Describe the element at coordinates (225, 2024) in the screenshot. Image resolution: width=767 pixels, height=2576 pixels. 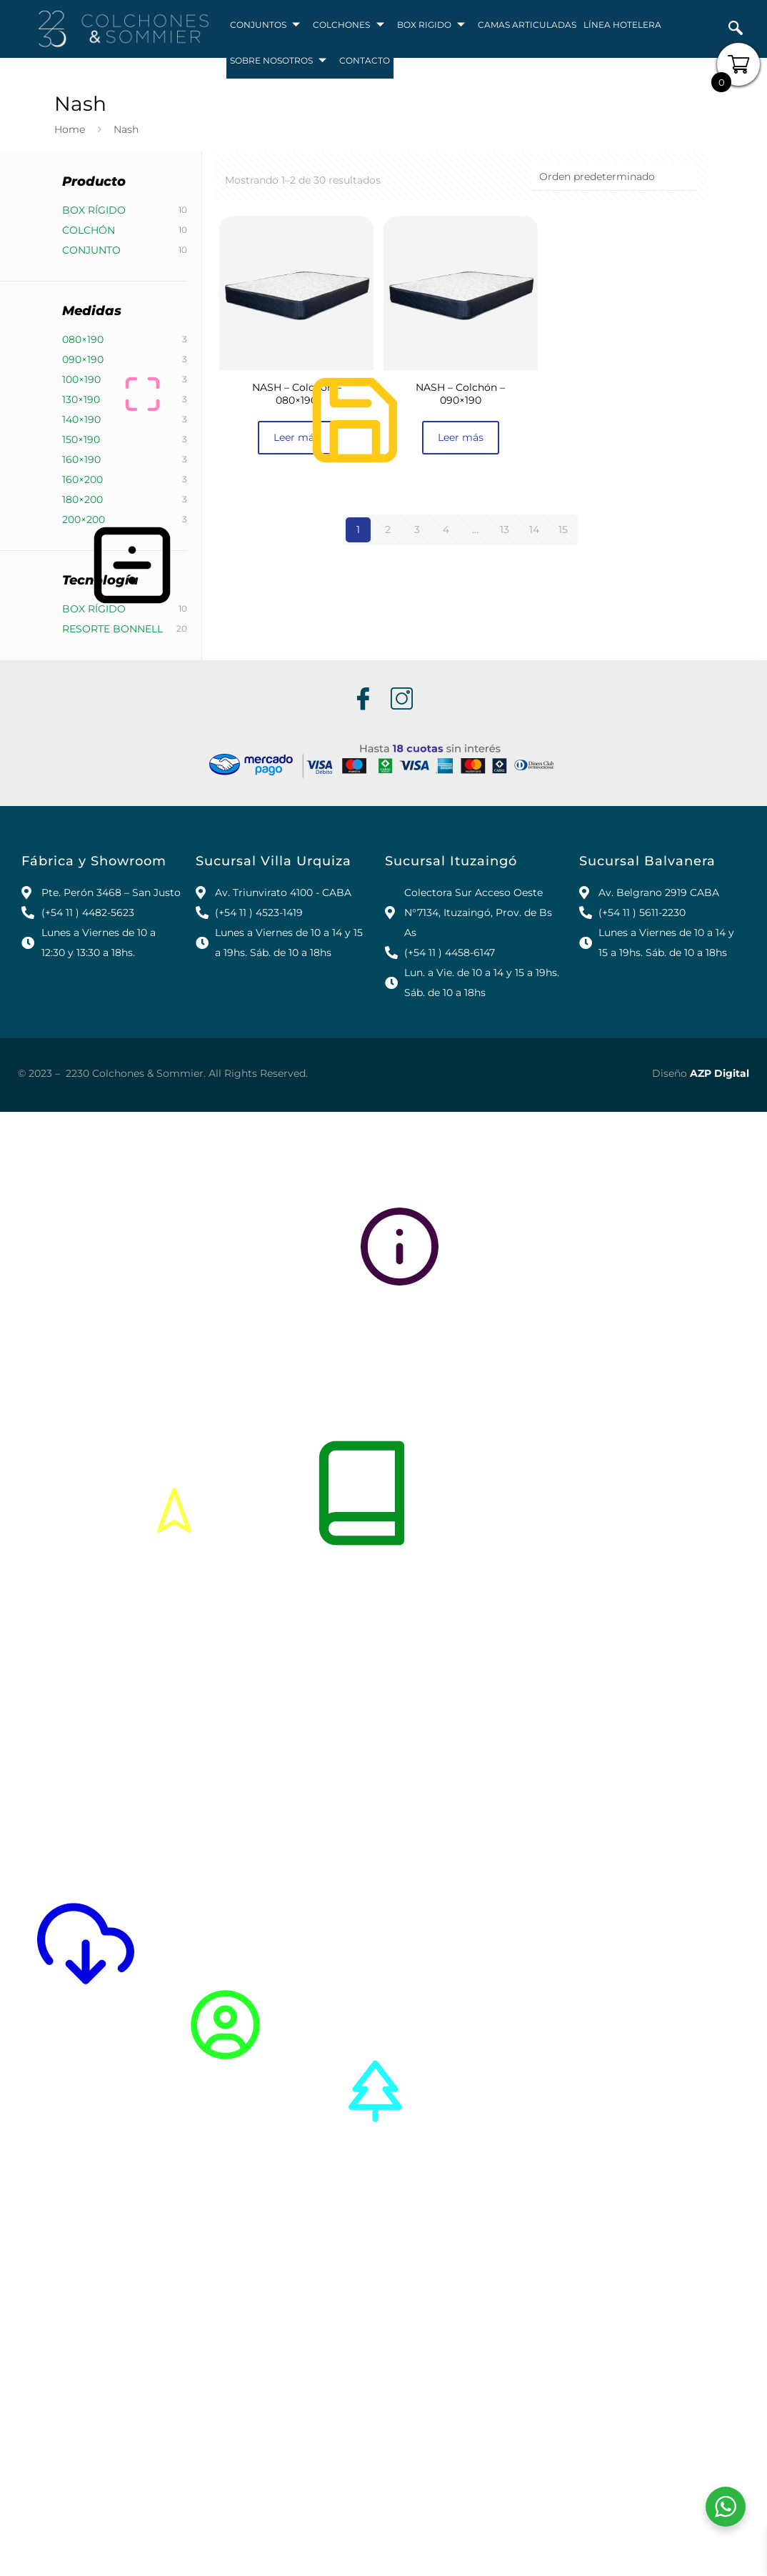
I see `view your profile` at that location.